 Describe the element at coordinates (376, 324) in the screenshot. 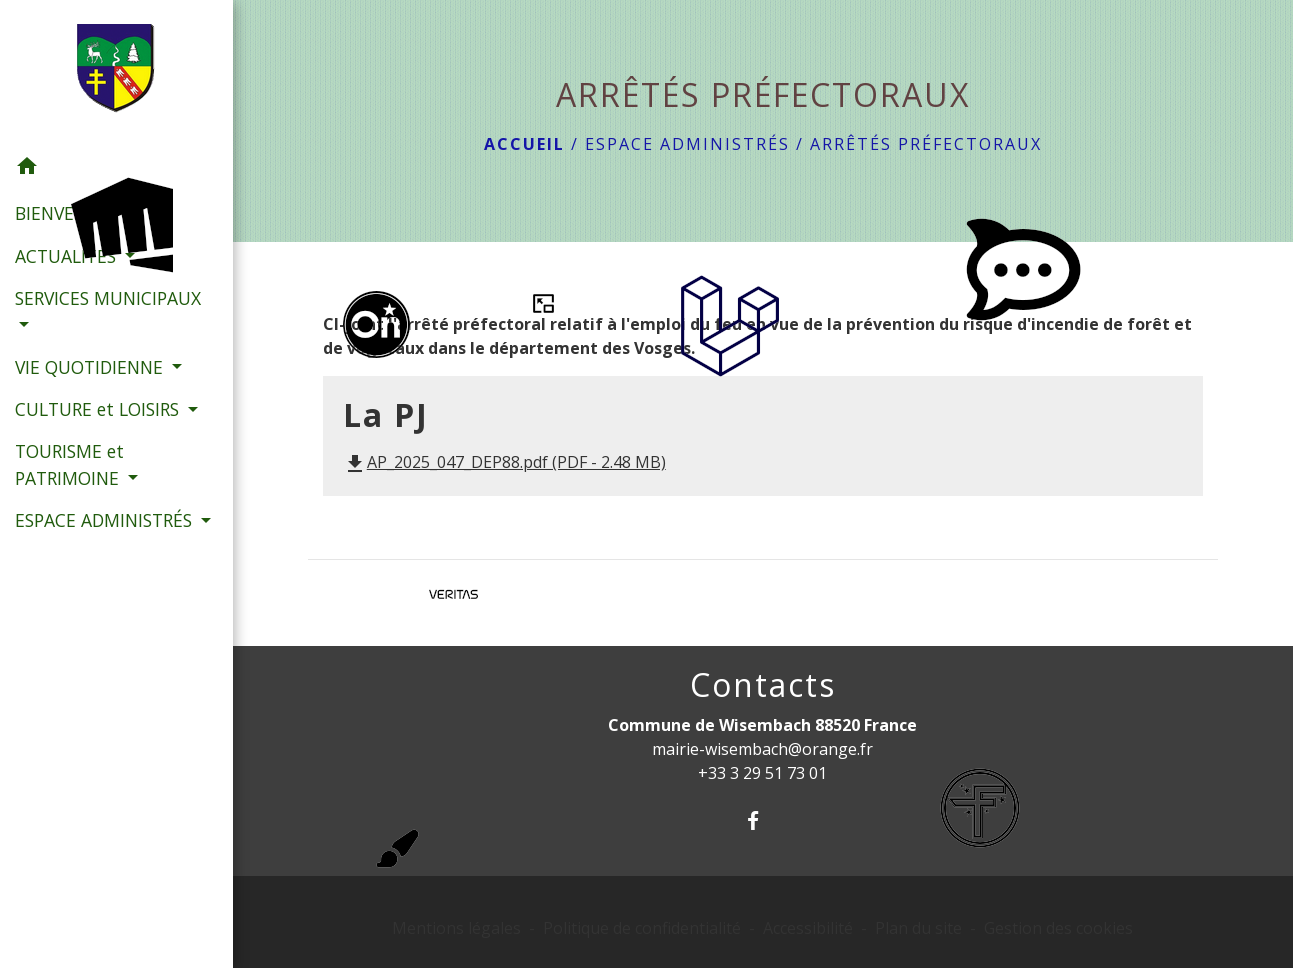

I see `access OnStar connected vehicle services` at that location.